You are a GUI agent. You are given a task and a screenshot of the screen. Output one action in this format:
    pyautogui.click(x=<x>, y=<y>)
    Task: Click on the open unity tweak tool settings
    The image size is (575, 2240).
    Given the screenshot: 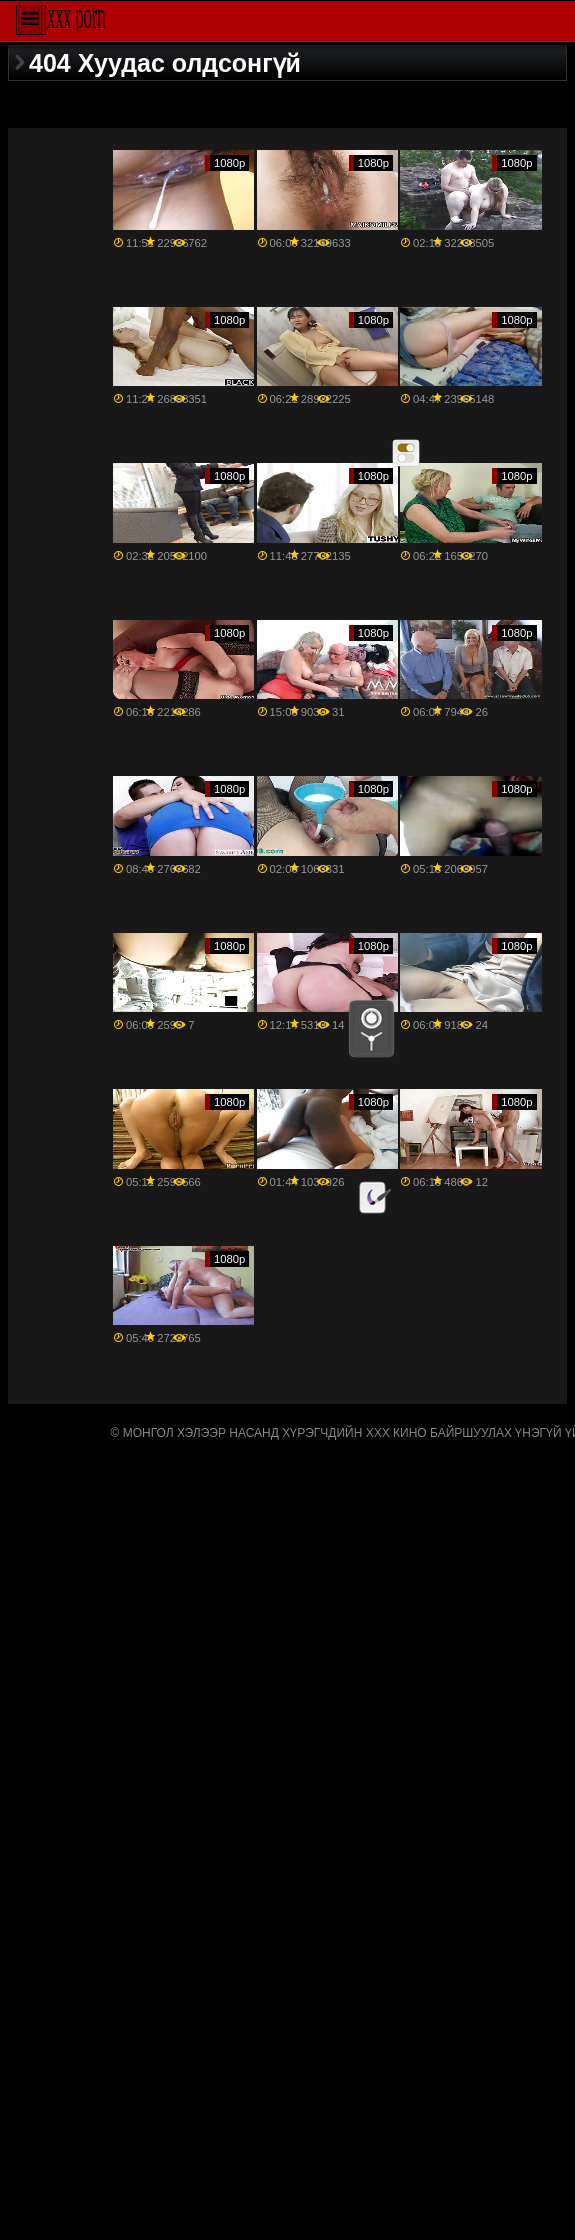 What is the action you would take?
    pyautogui.click(x=406, y=453)
    